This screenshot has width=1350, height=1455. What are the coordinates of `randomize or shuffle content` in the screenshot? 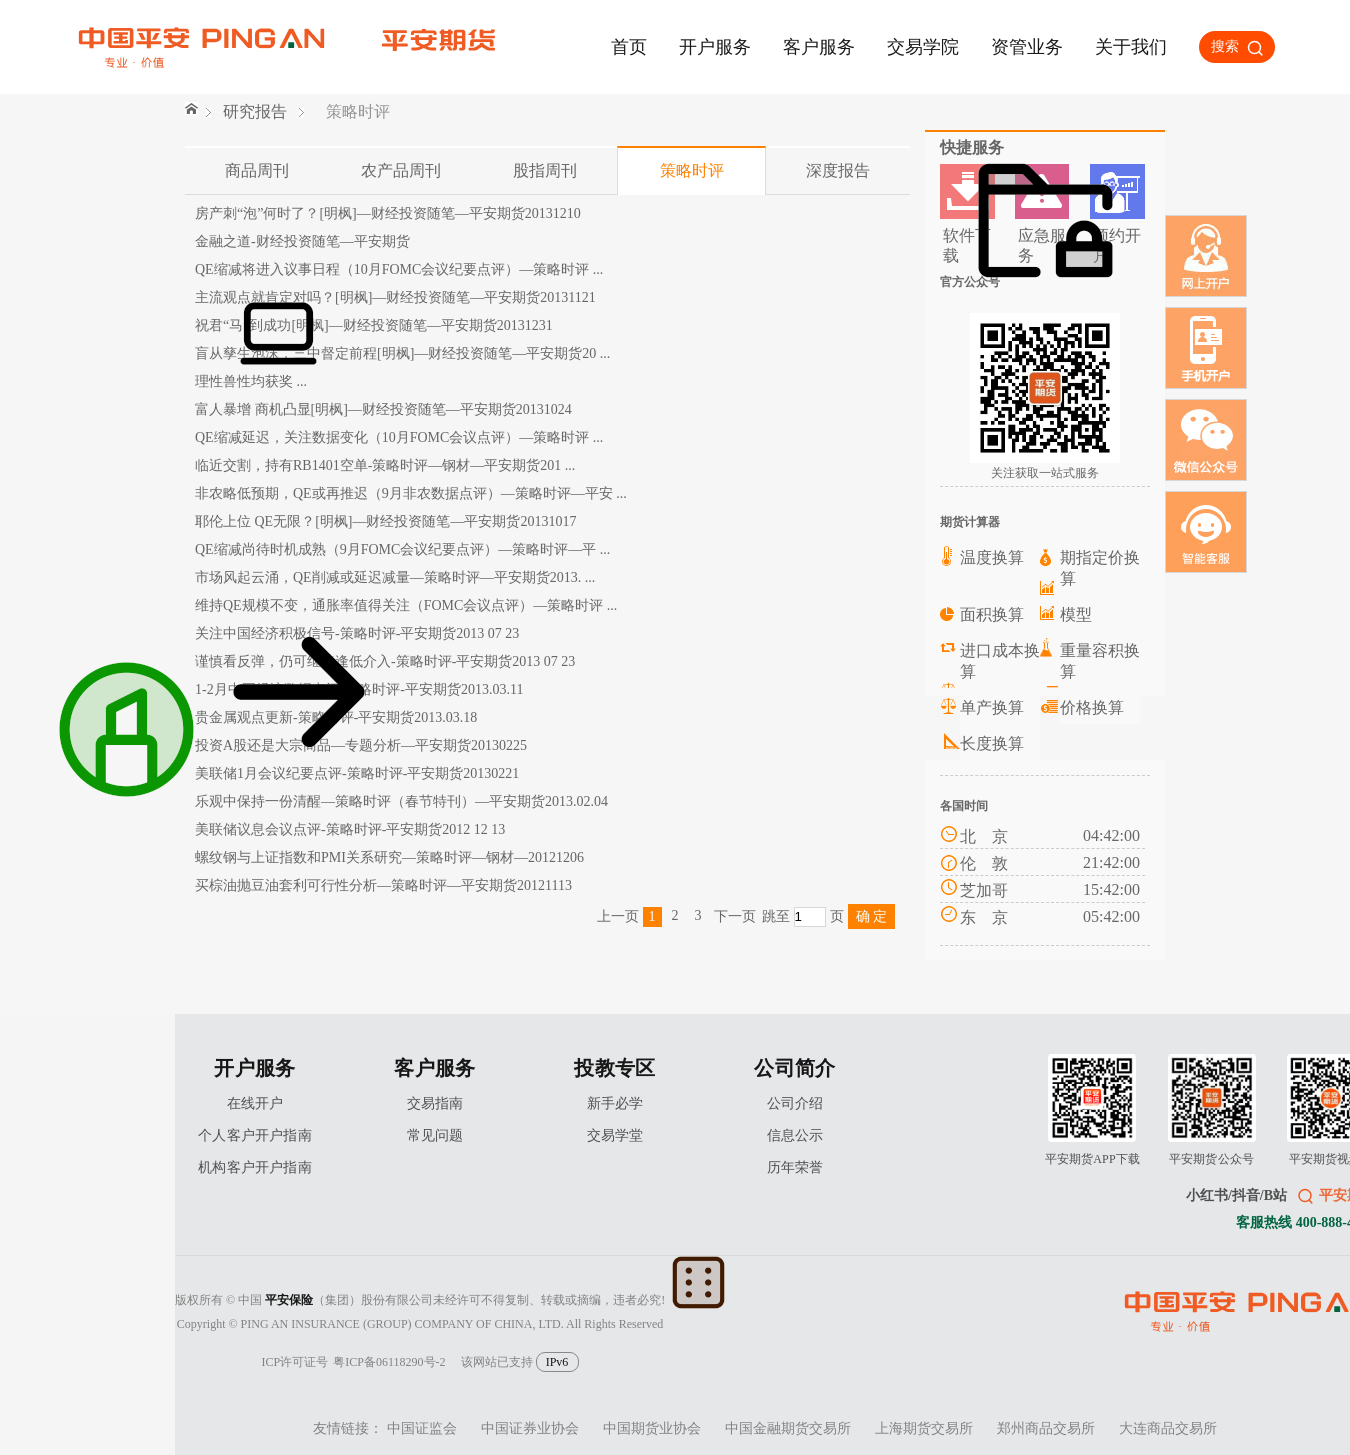 It's located at (698, 1282).